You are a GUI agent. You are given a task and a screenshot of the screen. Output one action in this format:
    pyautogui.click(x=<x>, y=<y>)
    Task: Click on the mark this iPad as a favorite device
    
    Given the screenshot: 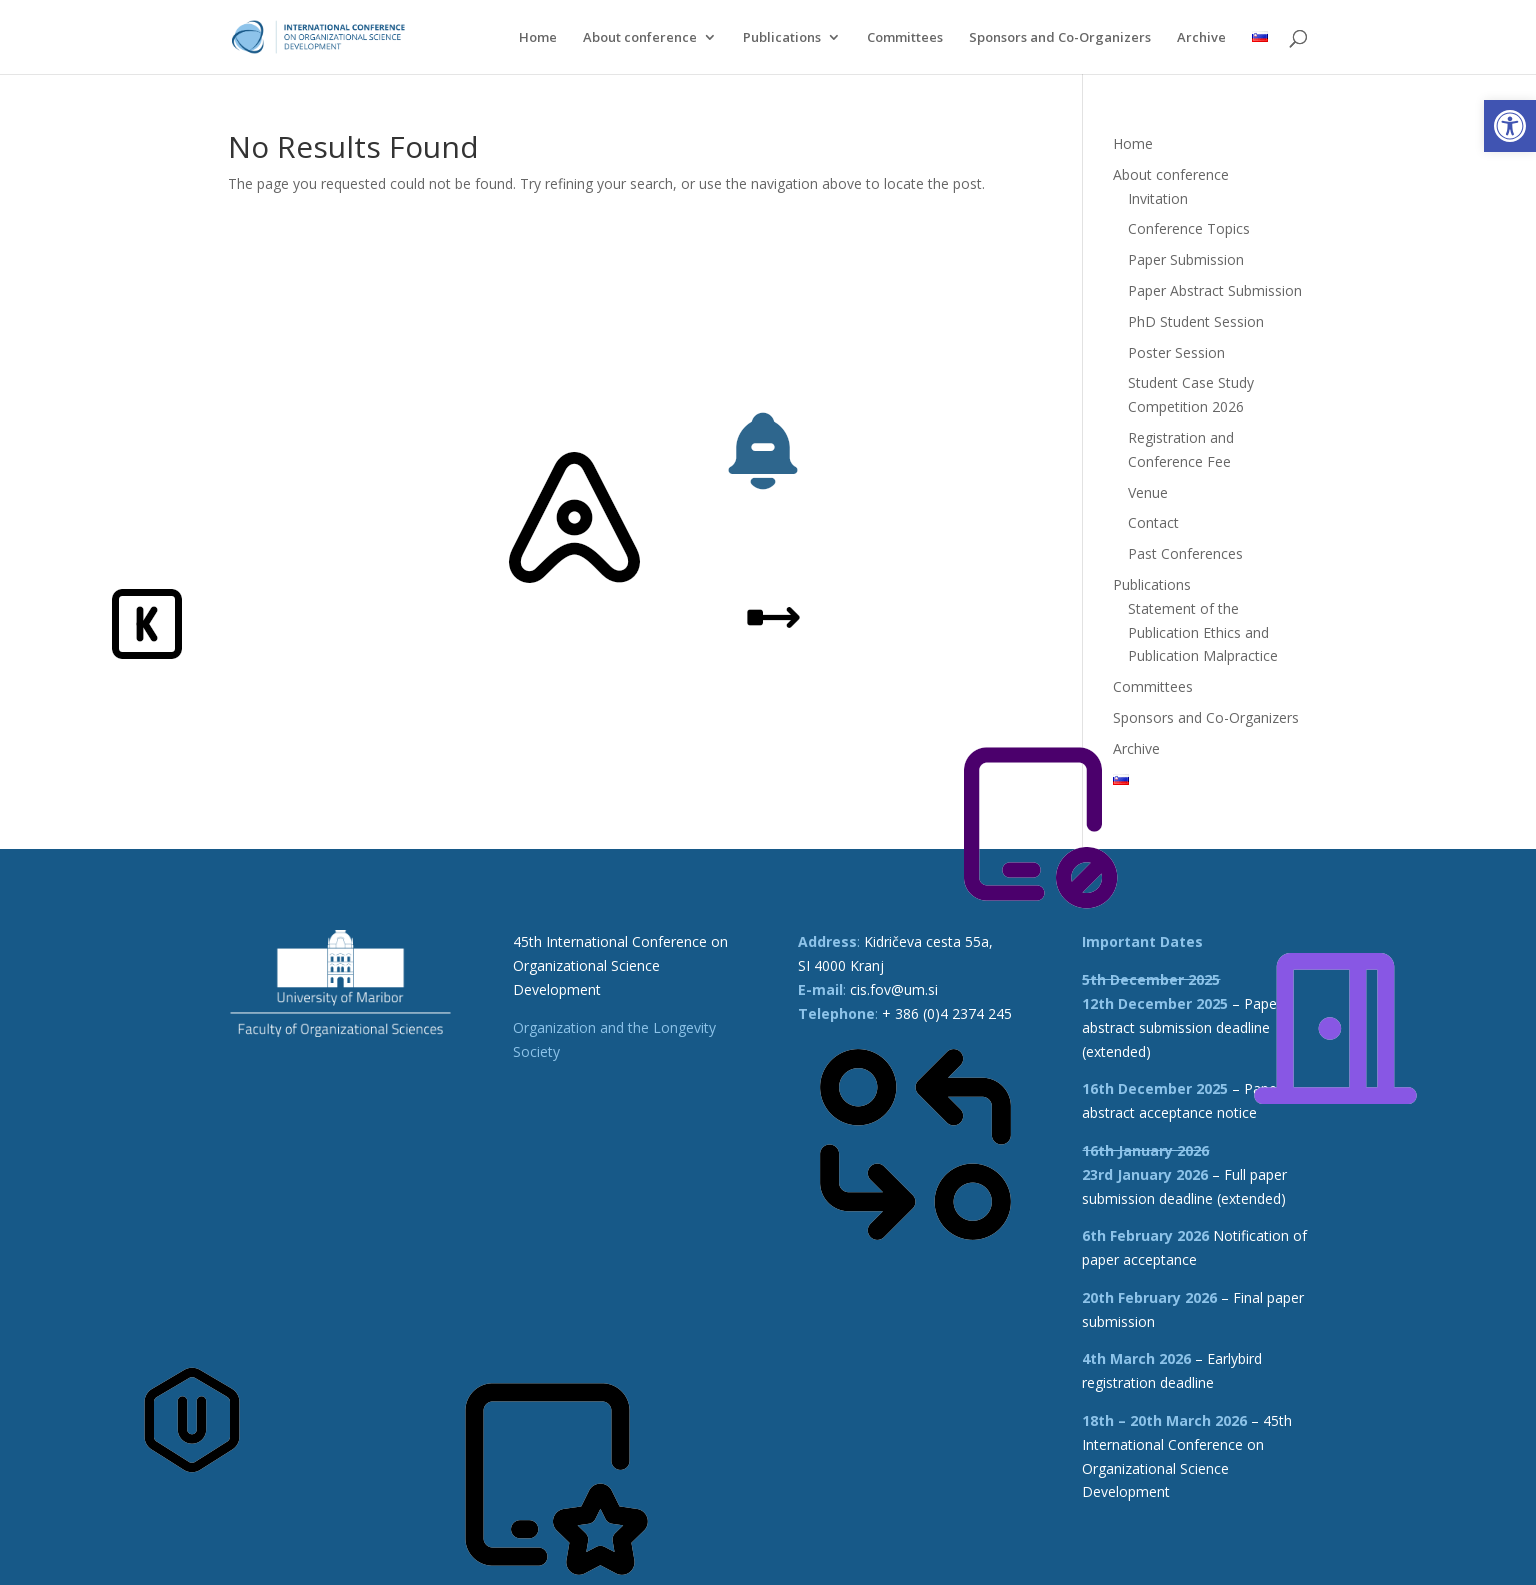 What is the action you would take?
    pyautogui.click(x=547, y=1474)
    